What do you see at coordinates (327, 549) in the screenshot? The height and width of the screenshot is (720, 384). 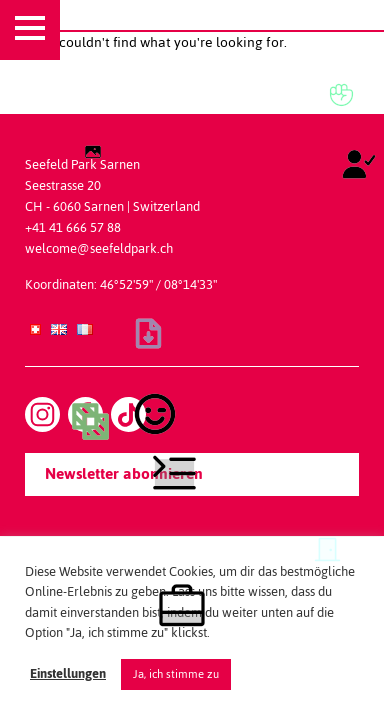 I see `exit or log out of the application` at bounding box center [327, 549].